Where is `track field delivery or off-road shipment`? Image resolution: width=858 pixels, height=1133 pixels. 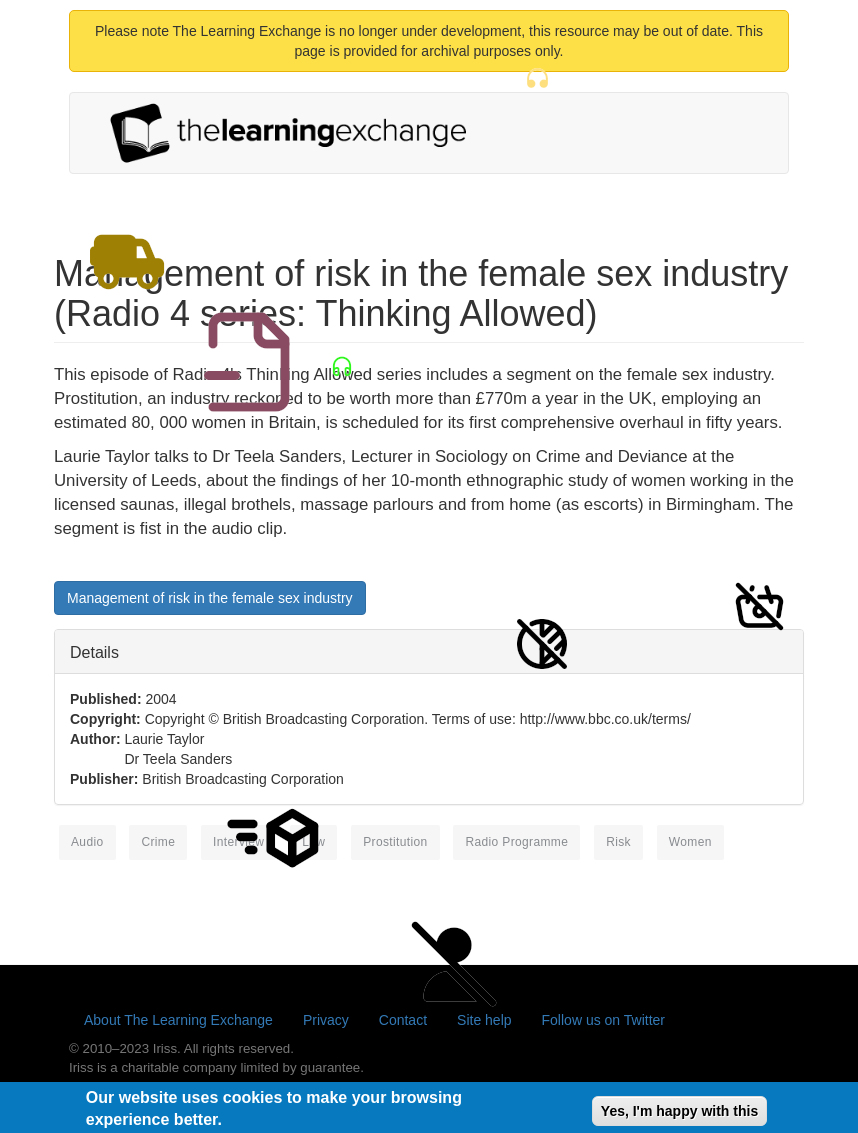 track field delivery or off-road shipment is located at coordinates (129, 262).